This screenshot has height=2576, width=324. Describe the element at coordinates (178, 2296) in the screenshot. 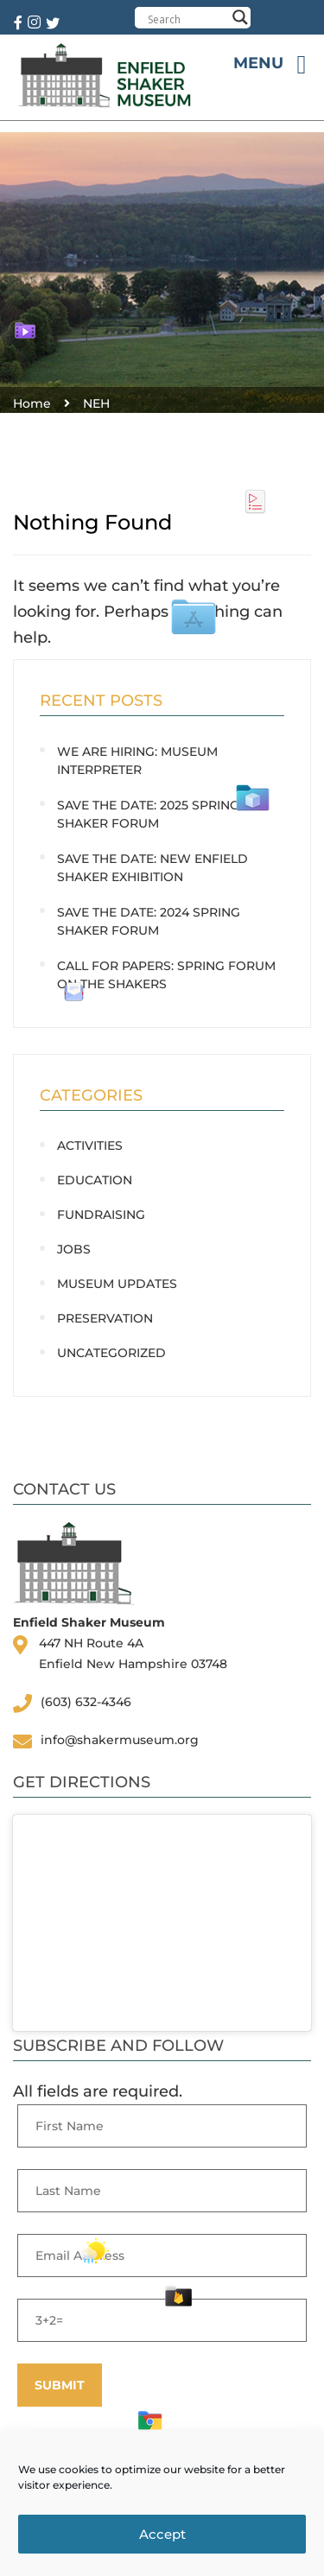

I see `open firebase project folder` at that location.